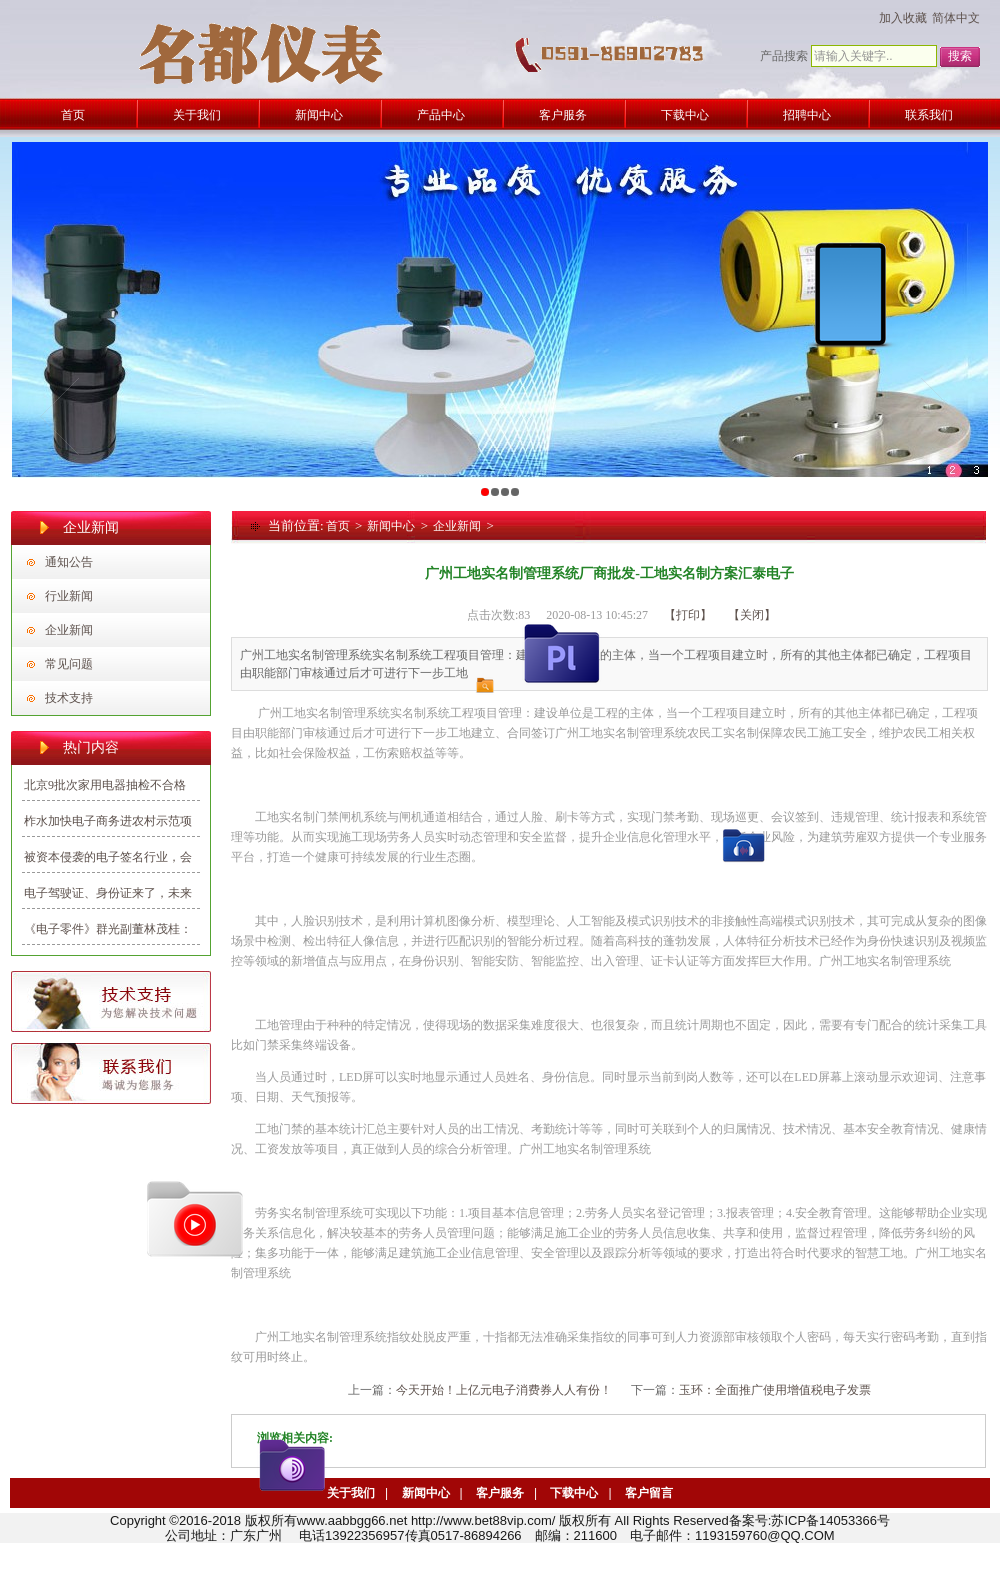  What do you see at coordinates (743, 846) in the screenshot?
I see `open audacity project files folder` at bounding box center [743, 846].